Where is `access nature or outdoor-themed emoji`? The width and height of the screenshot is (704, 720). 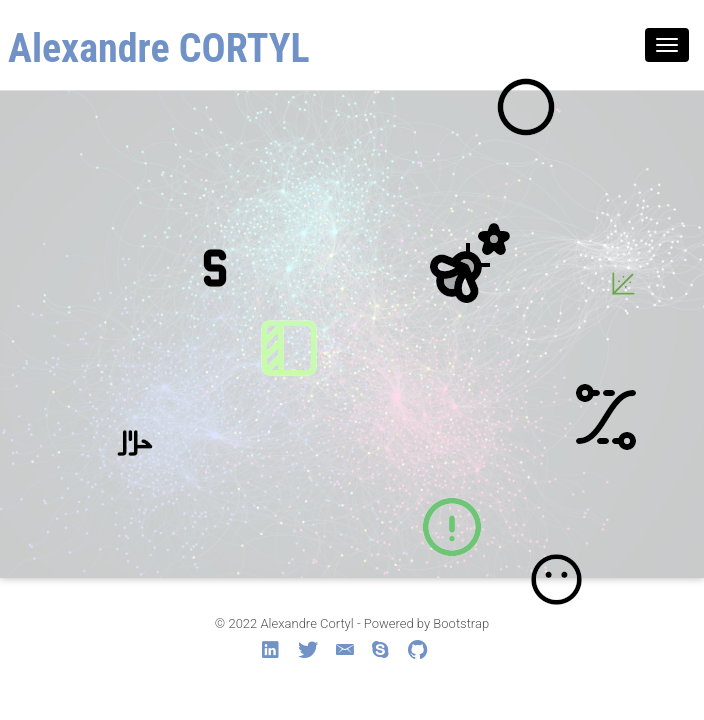
access nature or outdoor-themed emoji is located at coordinates (470, 263).